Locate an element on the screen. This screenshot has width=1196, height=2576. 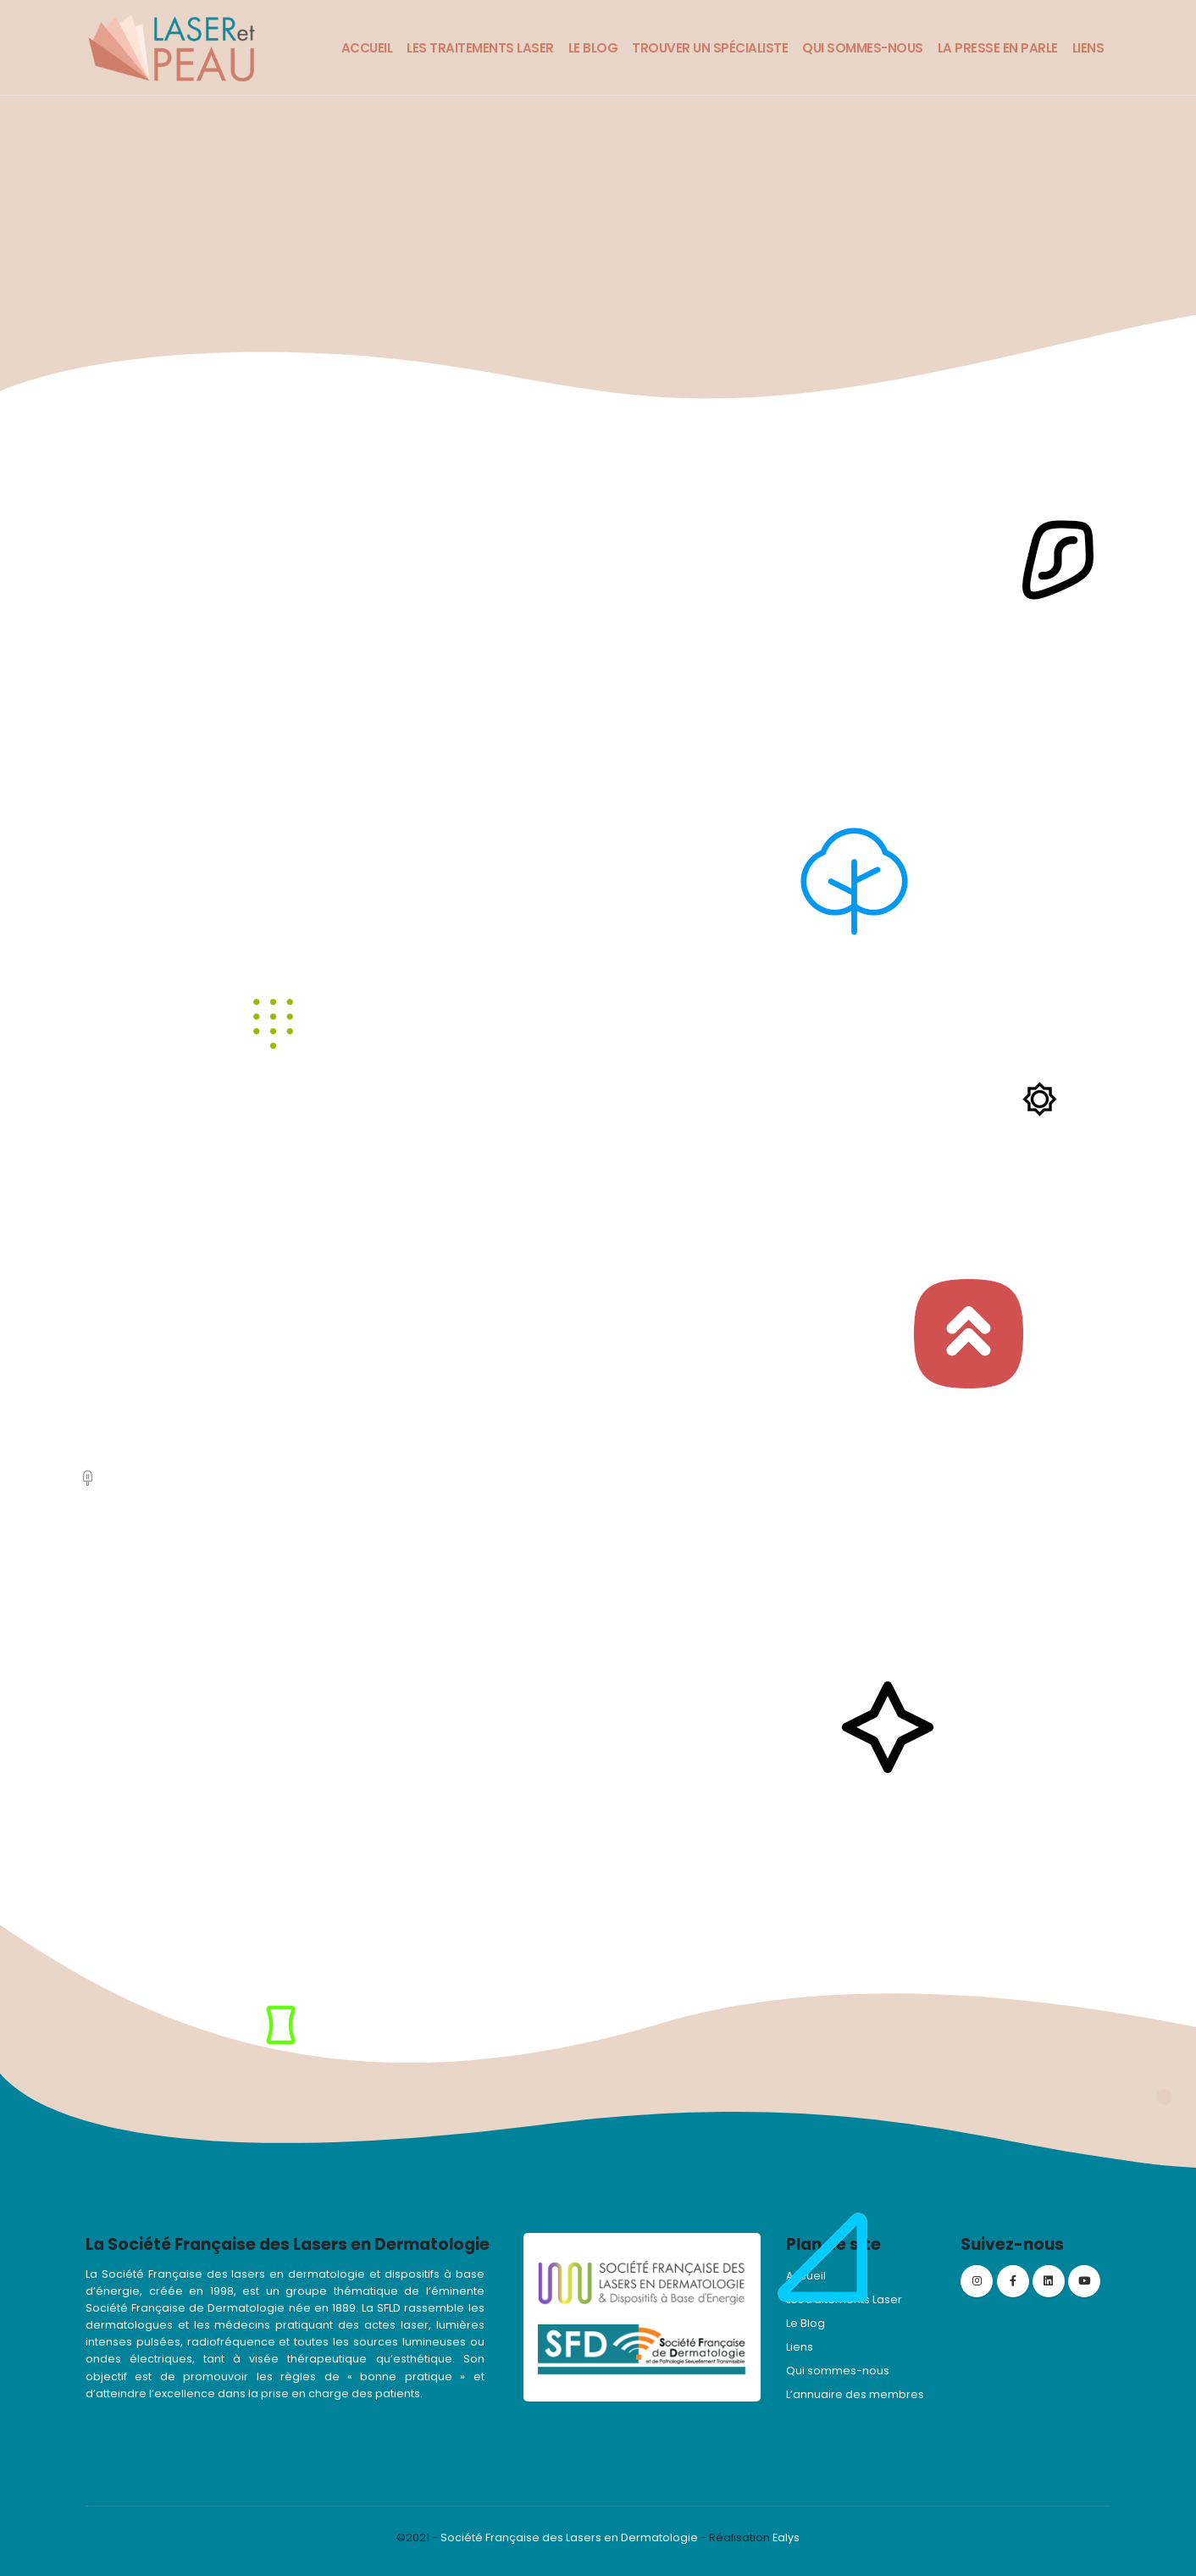
add a sparkle or highlight effect is located at coordinates (888, 1727).